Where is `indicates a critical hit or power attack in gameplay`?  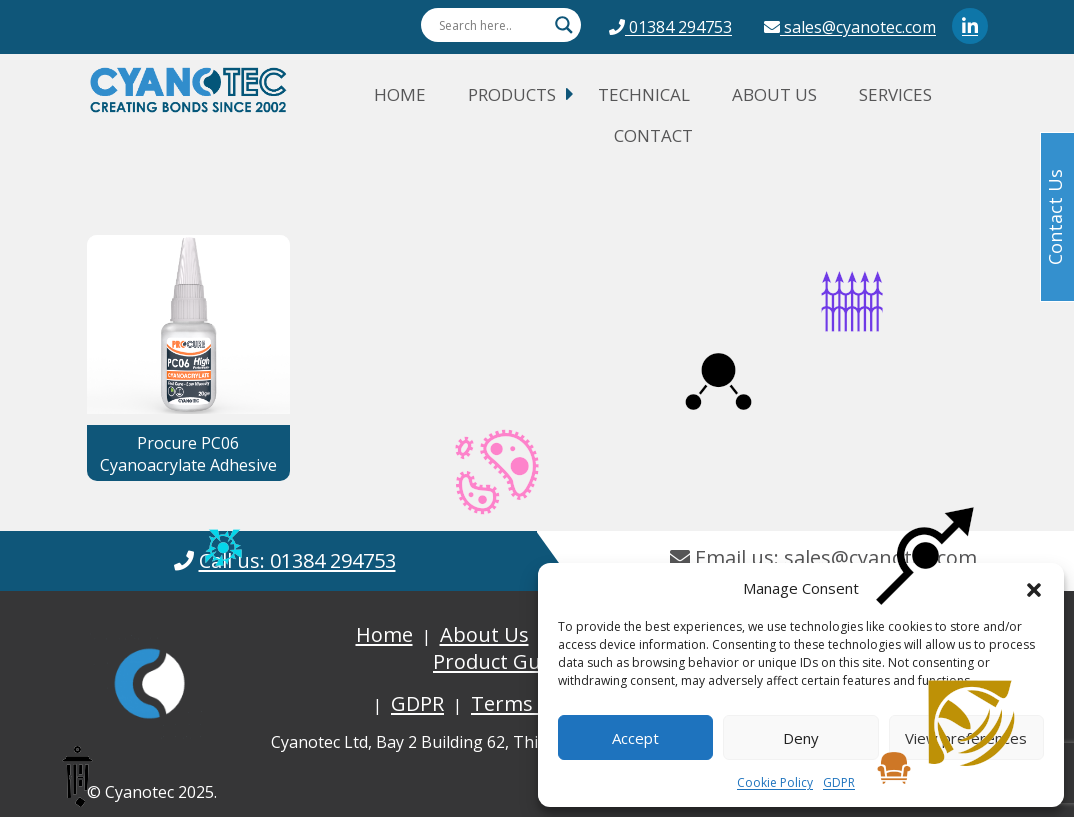
indicates a critical hit or power attack in gameplay is located at coordinates (223, 547).